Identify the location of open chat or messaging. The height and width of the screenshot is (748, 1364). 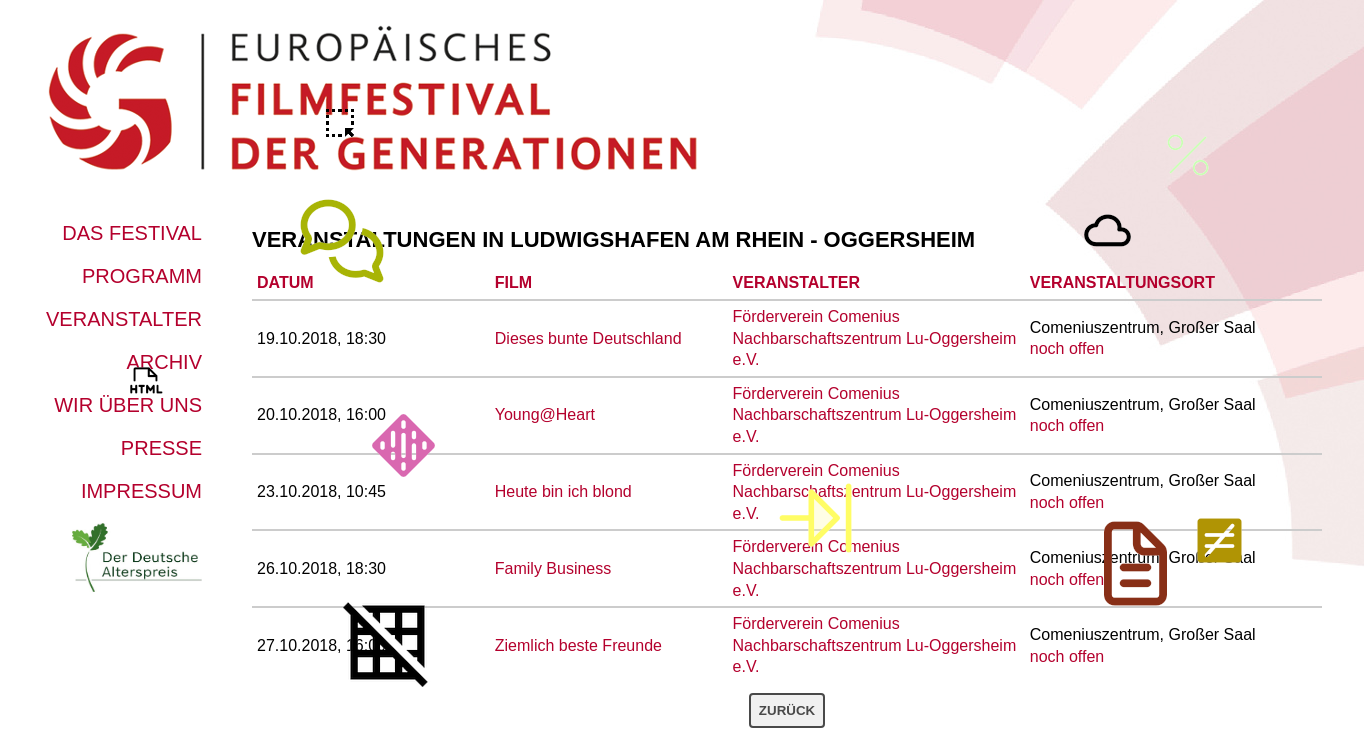
(342, 241).